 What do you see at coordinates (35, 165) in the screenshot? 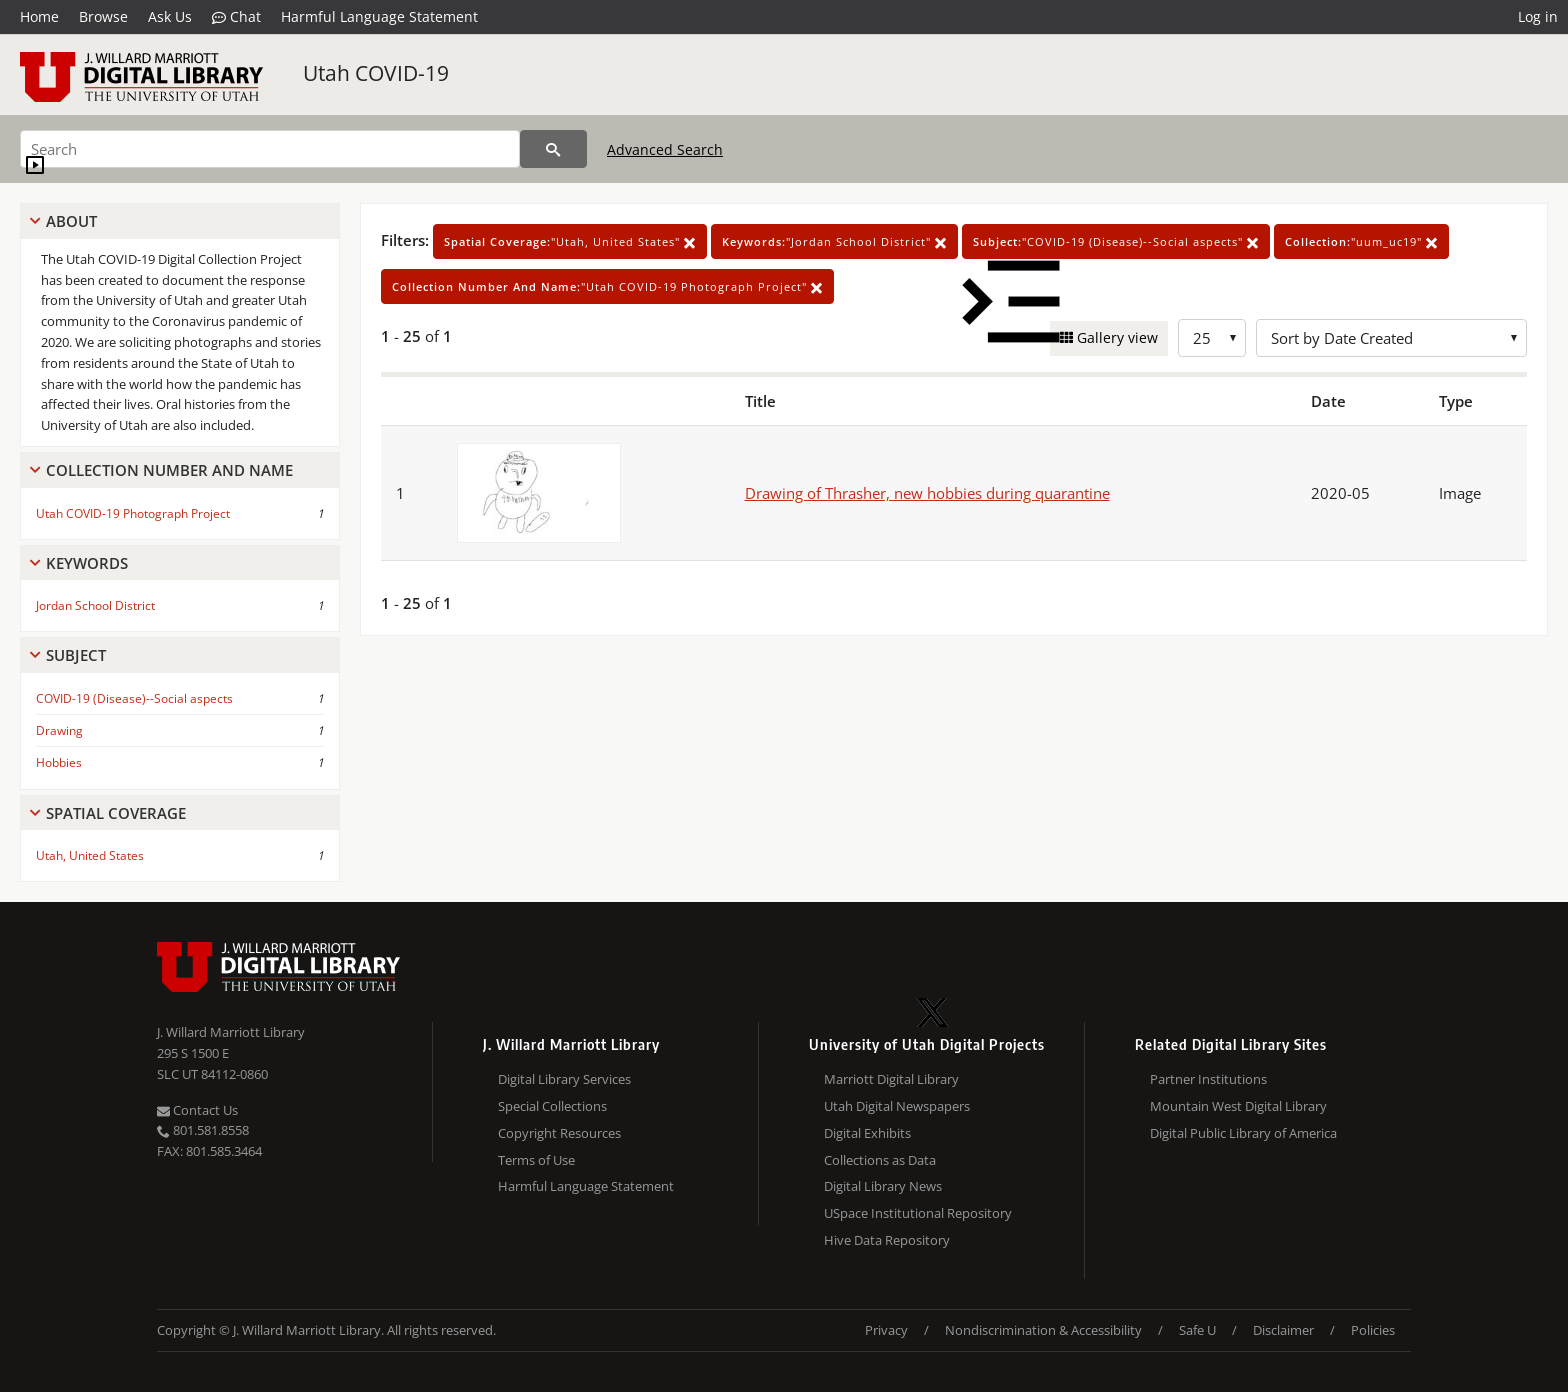
I see `play video content` at bounding box center [35, 165].